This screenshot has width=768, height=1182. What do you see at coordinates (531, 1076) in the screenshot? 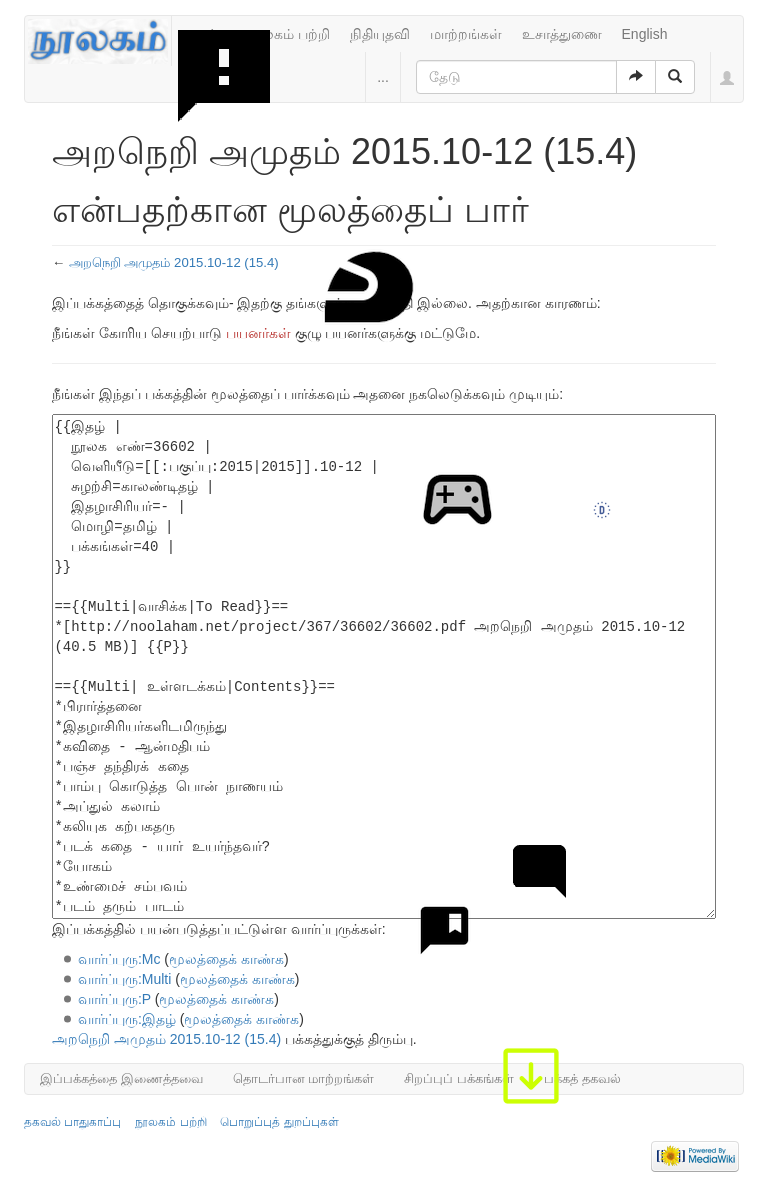
I see `download file or content` at bounding box center [531, 1076].